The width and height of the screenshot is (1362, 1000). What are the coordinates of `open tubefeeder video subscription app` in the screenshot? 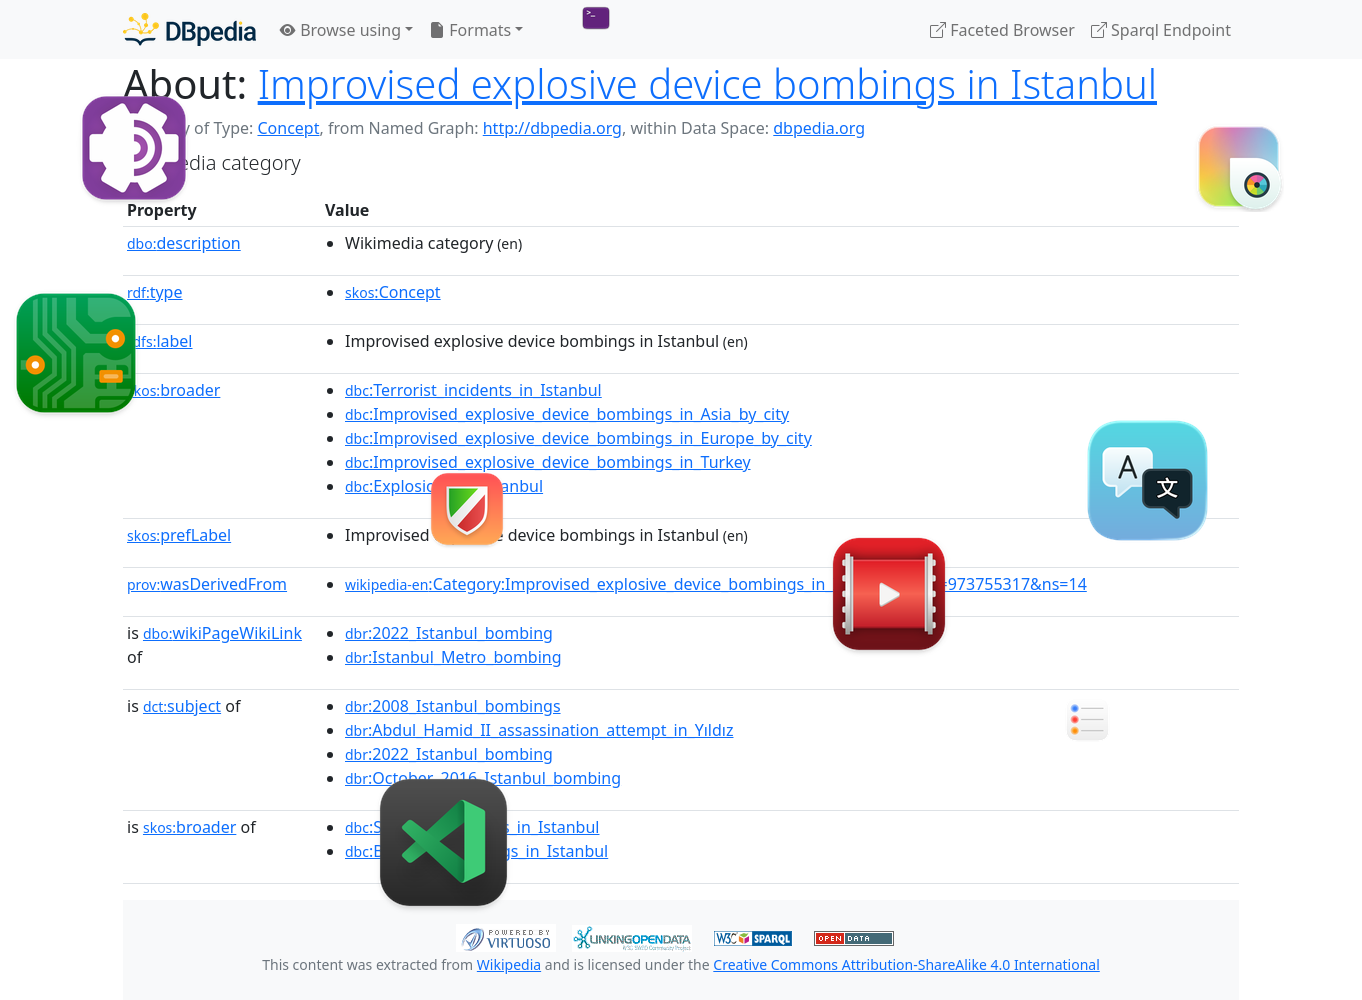 It's located at (889, 594).